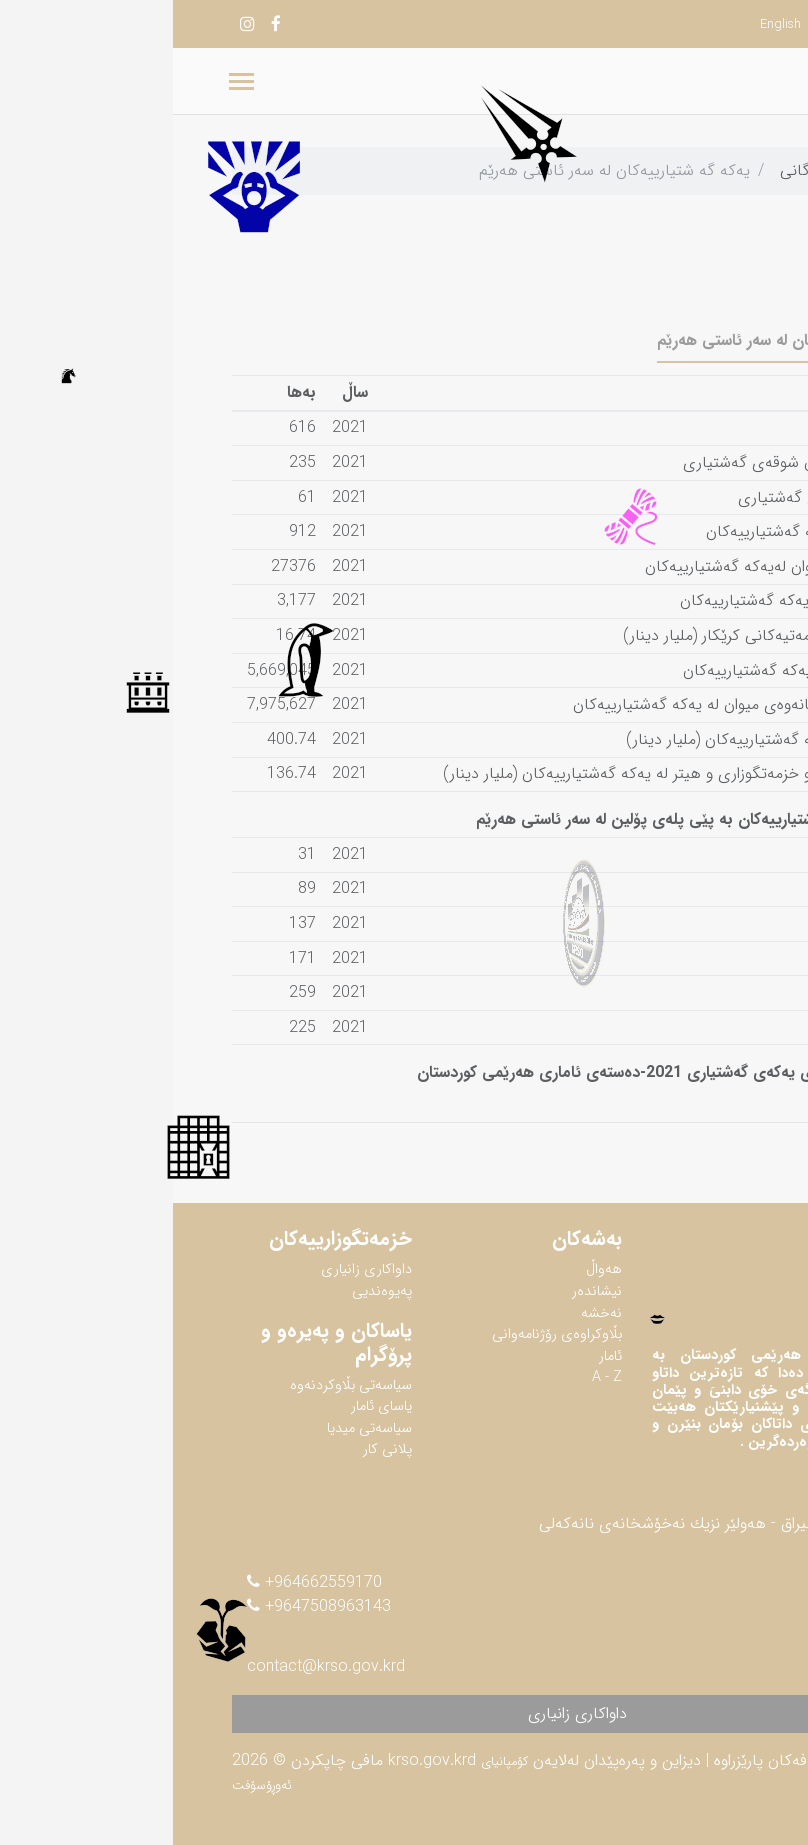  I want to click on plant a seed or start growing crops, so click(223, 1630).